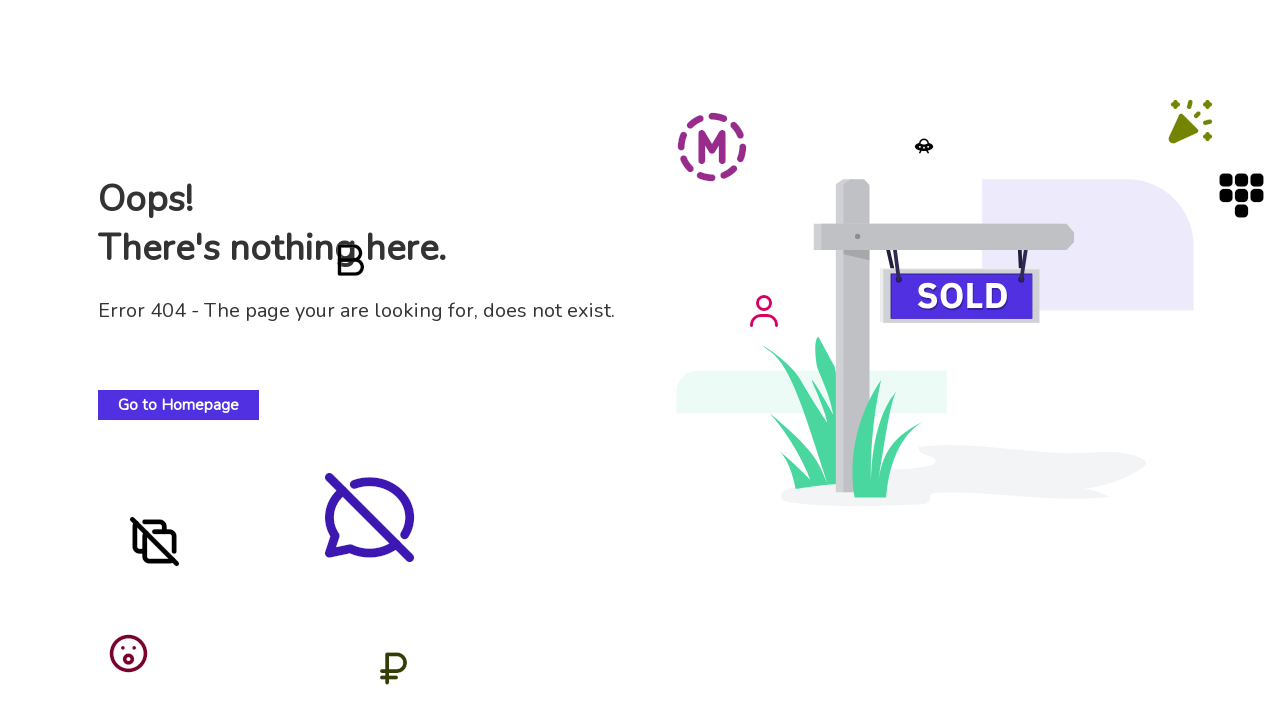  Describe the element at coordinates (712, 147) in the screenshot. I see `indicates a pending or in-progress medium priority status` at that location.